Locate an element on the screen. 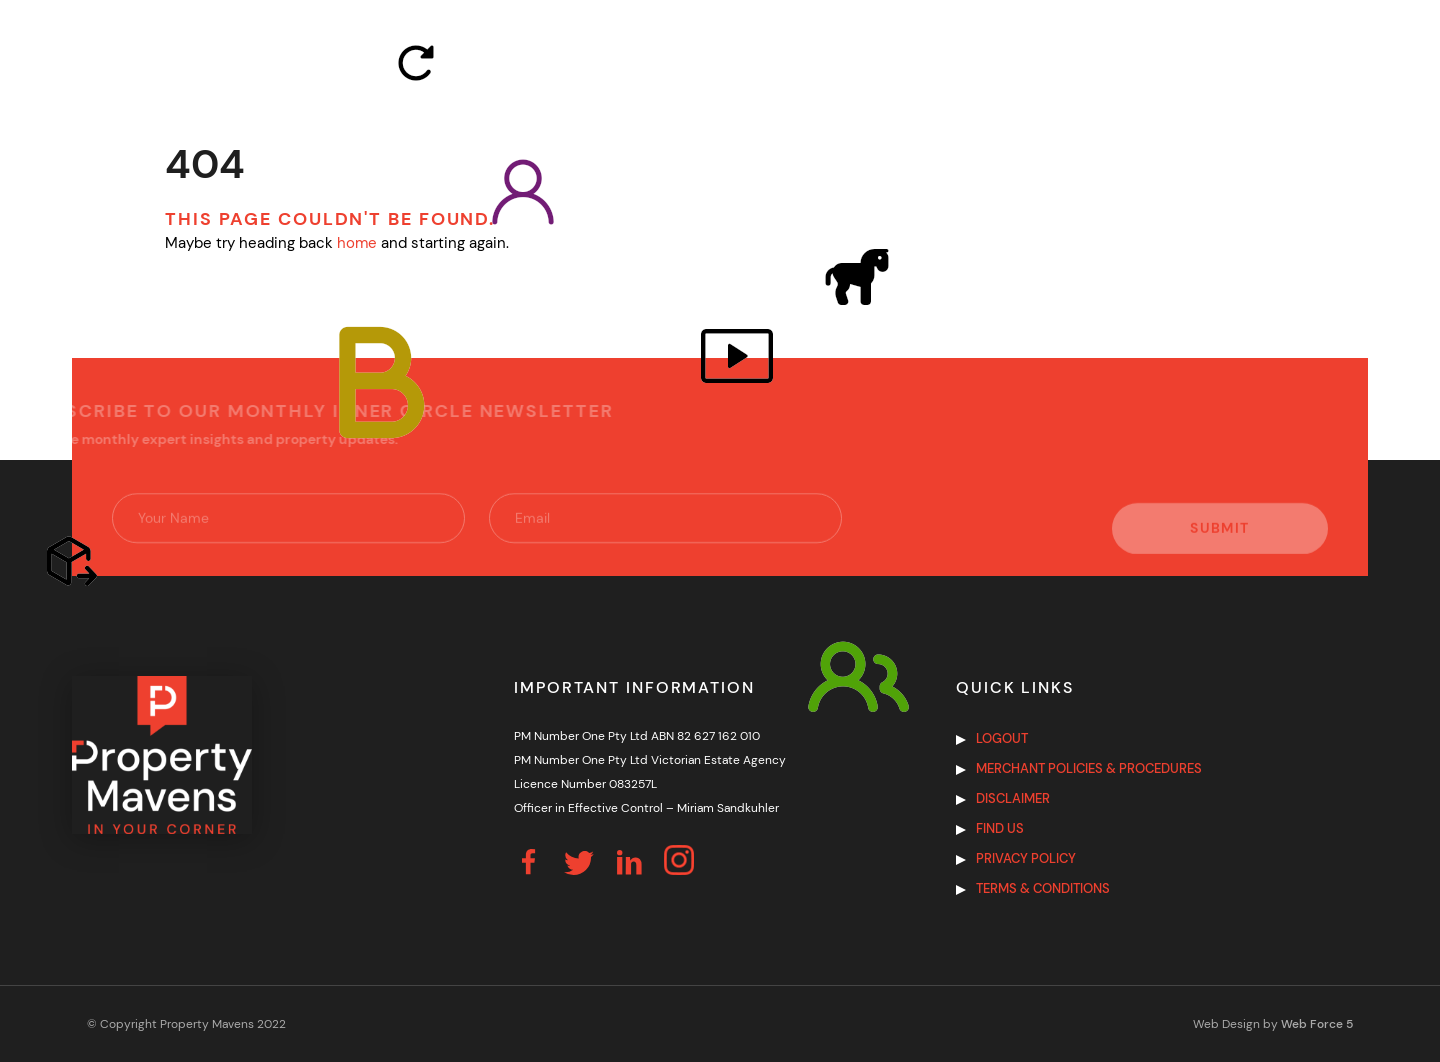  apply bold formatting to selected text is located at coordinates (378, 382).